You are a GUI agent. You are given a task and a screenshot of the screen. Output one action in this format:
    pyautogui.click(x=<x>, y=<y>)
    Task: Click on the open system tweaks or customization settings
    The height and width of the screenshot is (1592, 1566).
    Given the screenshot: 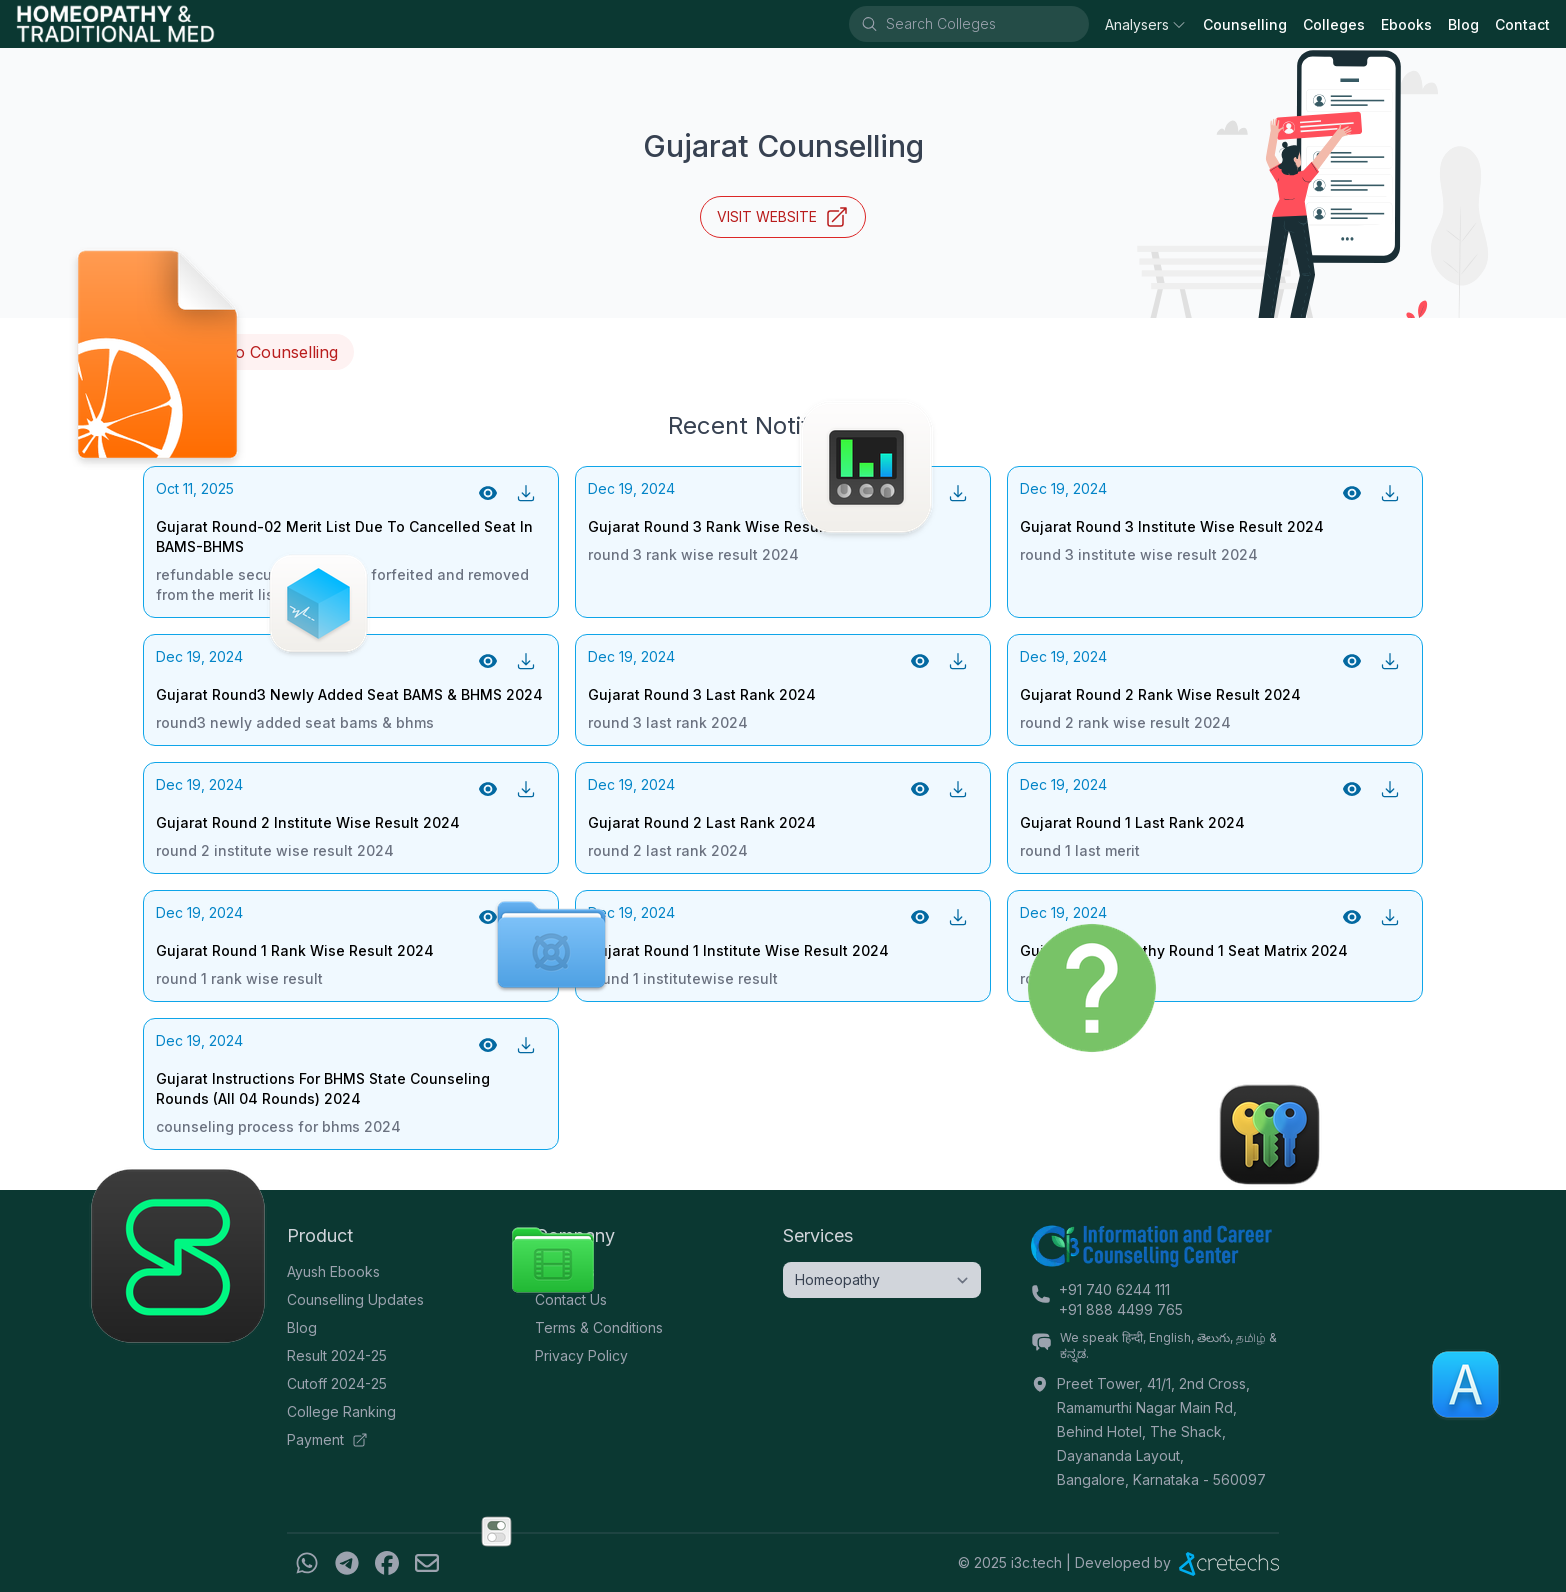 What is the action you would take?
    pyautogui.click(x=496, y=1531)
    